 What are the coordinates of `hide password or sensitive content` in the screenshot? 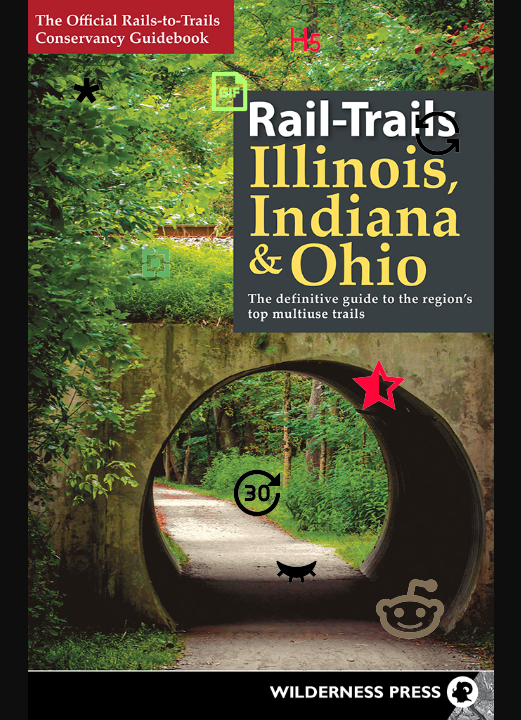 It's located at (296, 570).